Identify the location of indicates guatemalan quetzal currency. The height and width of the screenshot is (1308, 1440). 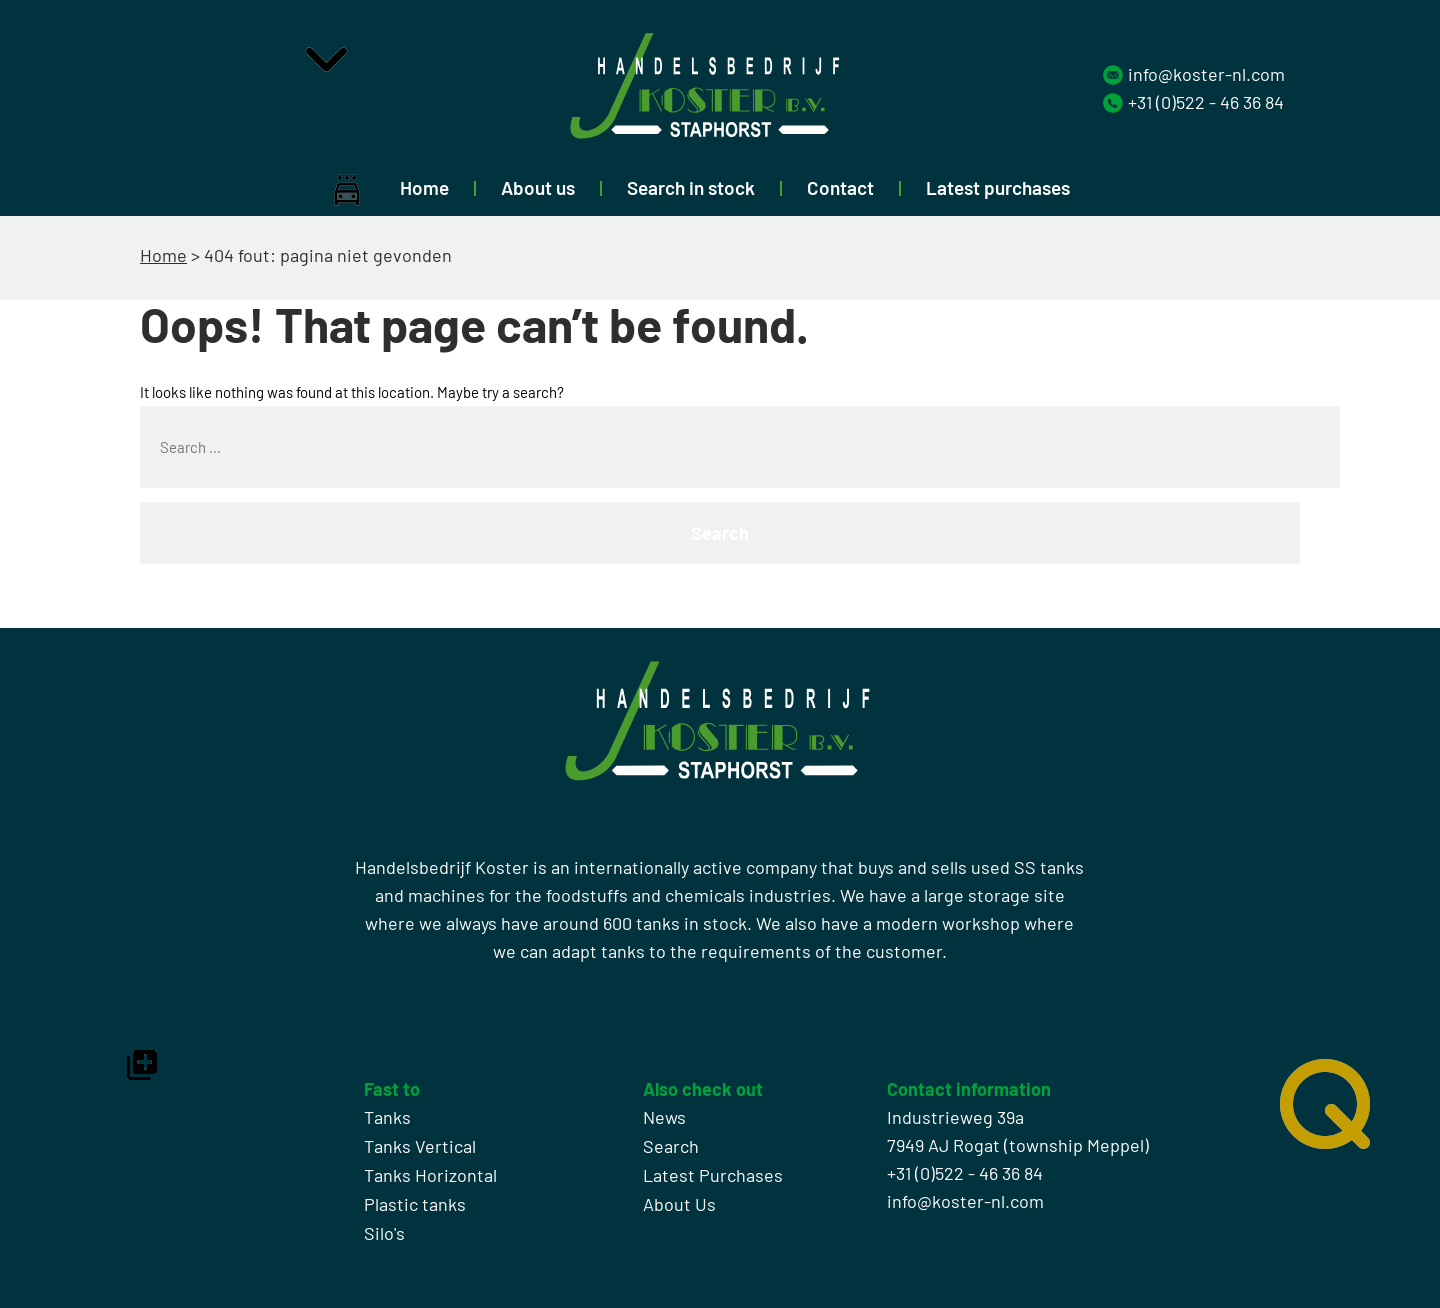
(1325, 1104).